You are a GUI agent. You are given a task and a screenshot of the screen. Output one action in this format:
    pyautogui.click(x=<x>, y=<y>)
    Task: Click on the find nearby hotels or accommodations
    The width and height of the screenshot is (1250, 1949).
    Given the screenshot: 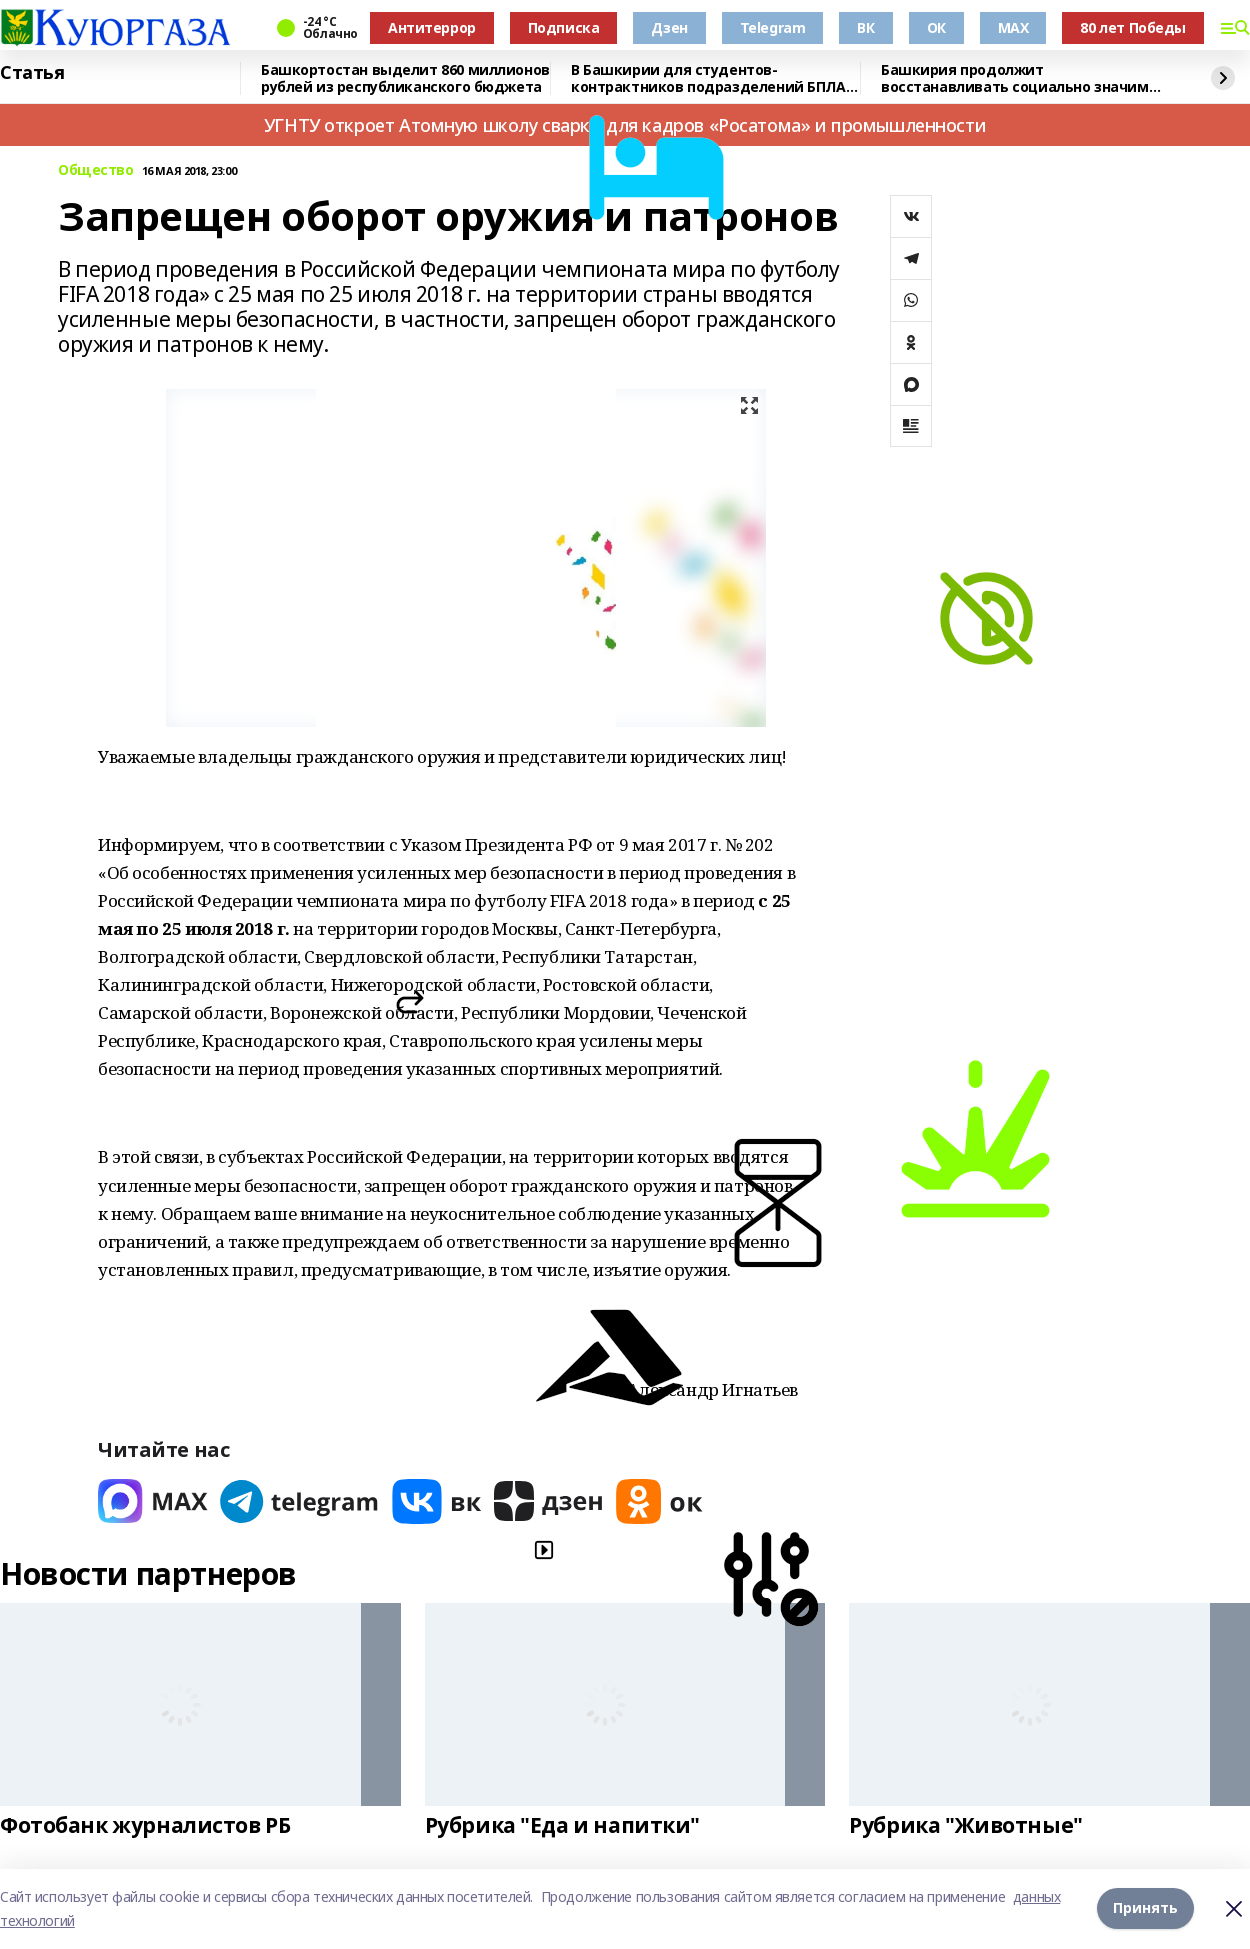 What is the action you would take?
    pyautogui.click(x=656, y=167)
    